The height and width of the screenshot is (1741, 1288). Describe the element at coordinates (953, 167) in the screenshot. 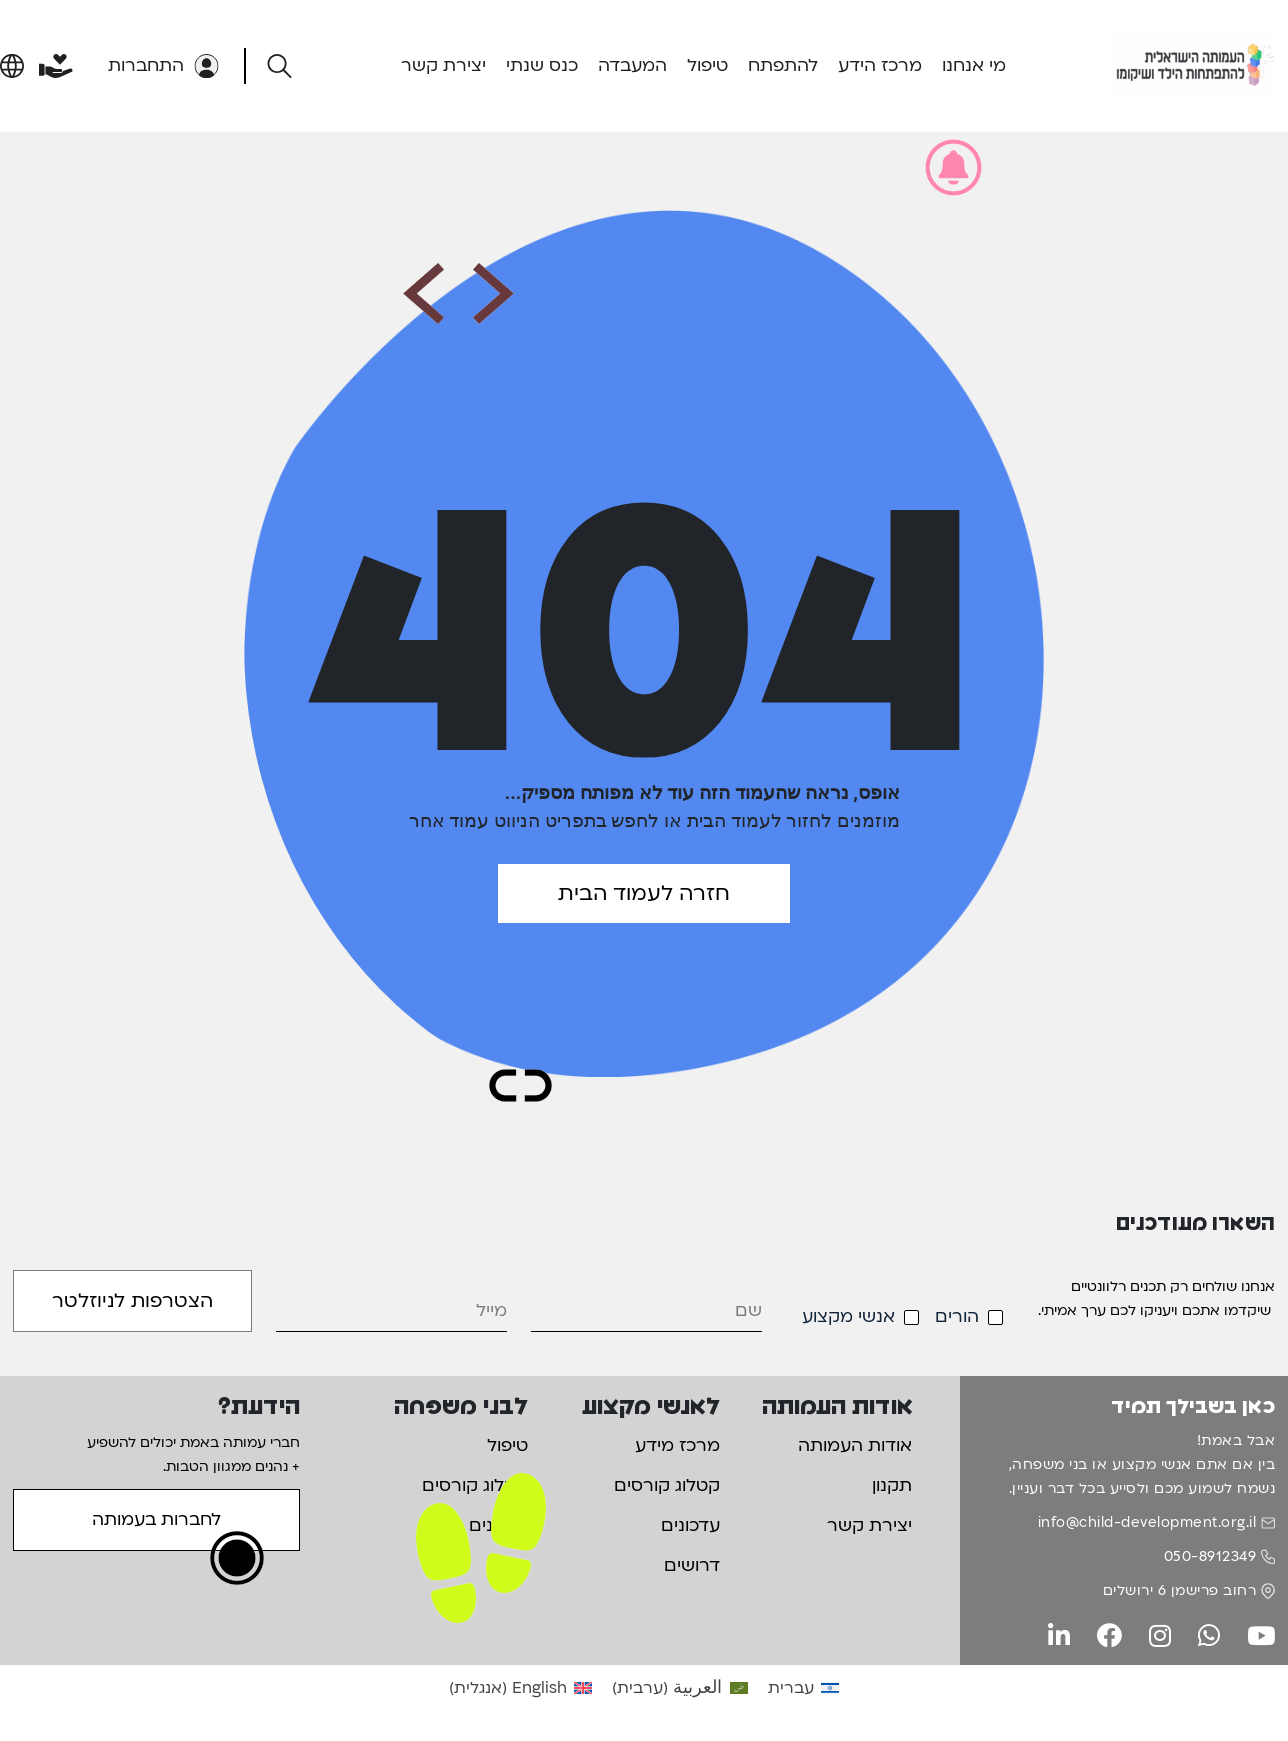

I see `access notification settings` at that location.